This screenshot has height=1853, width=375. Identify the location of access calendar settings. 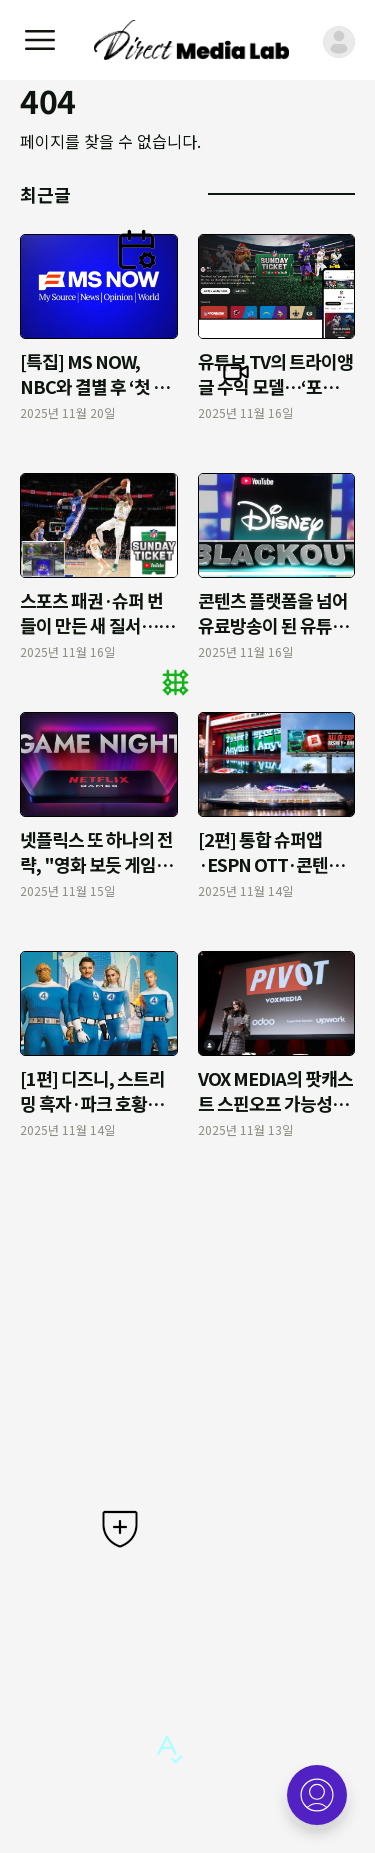
(136, 249).